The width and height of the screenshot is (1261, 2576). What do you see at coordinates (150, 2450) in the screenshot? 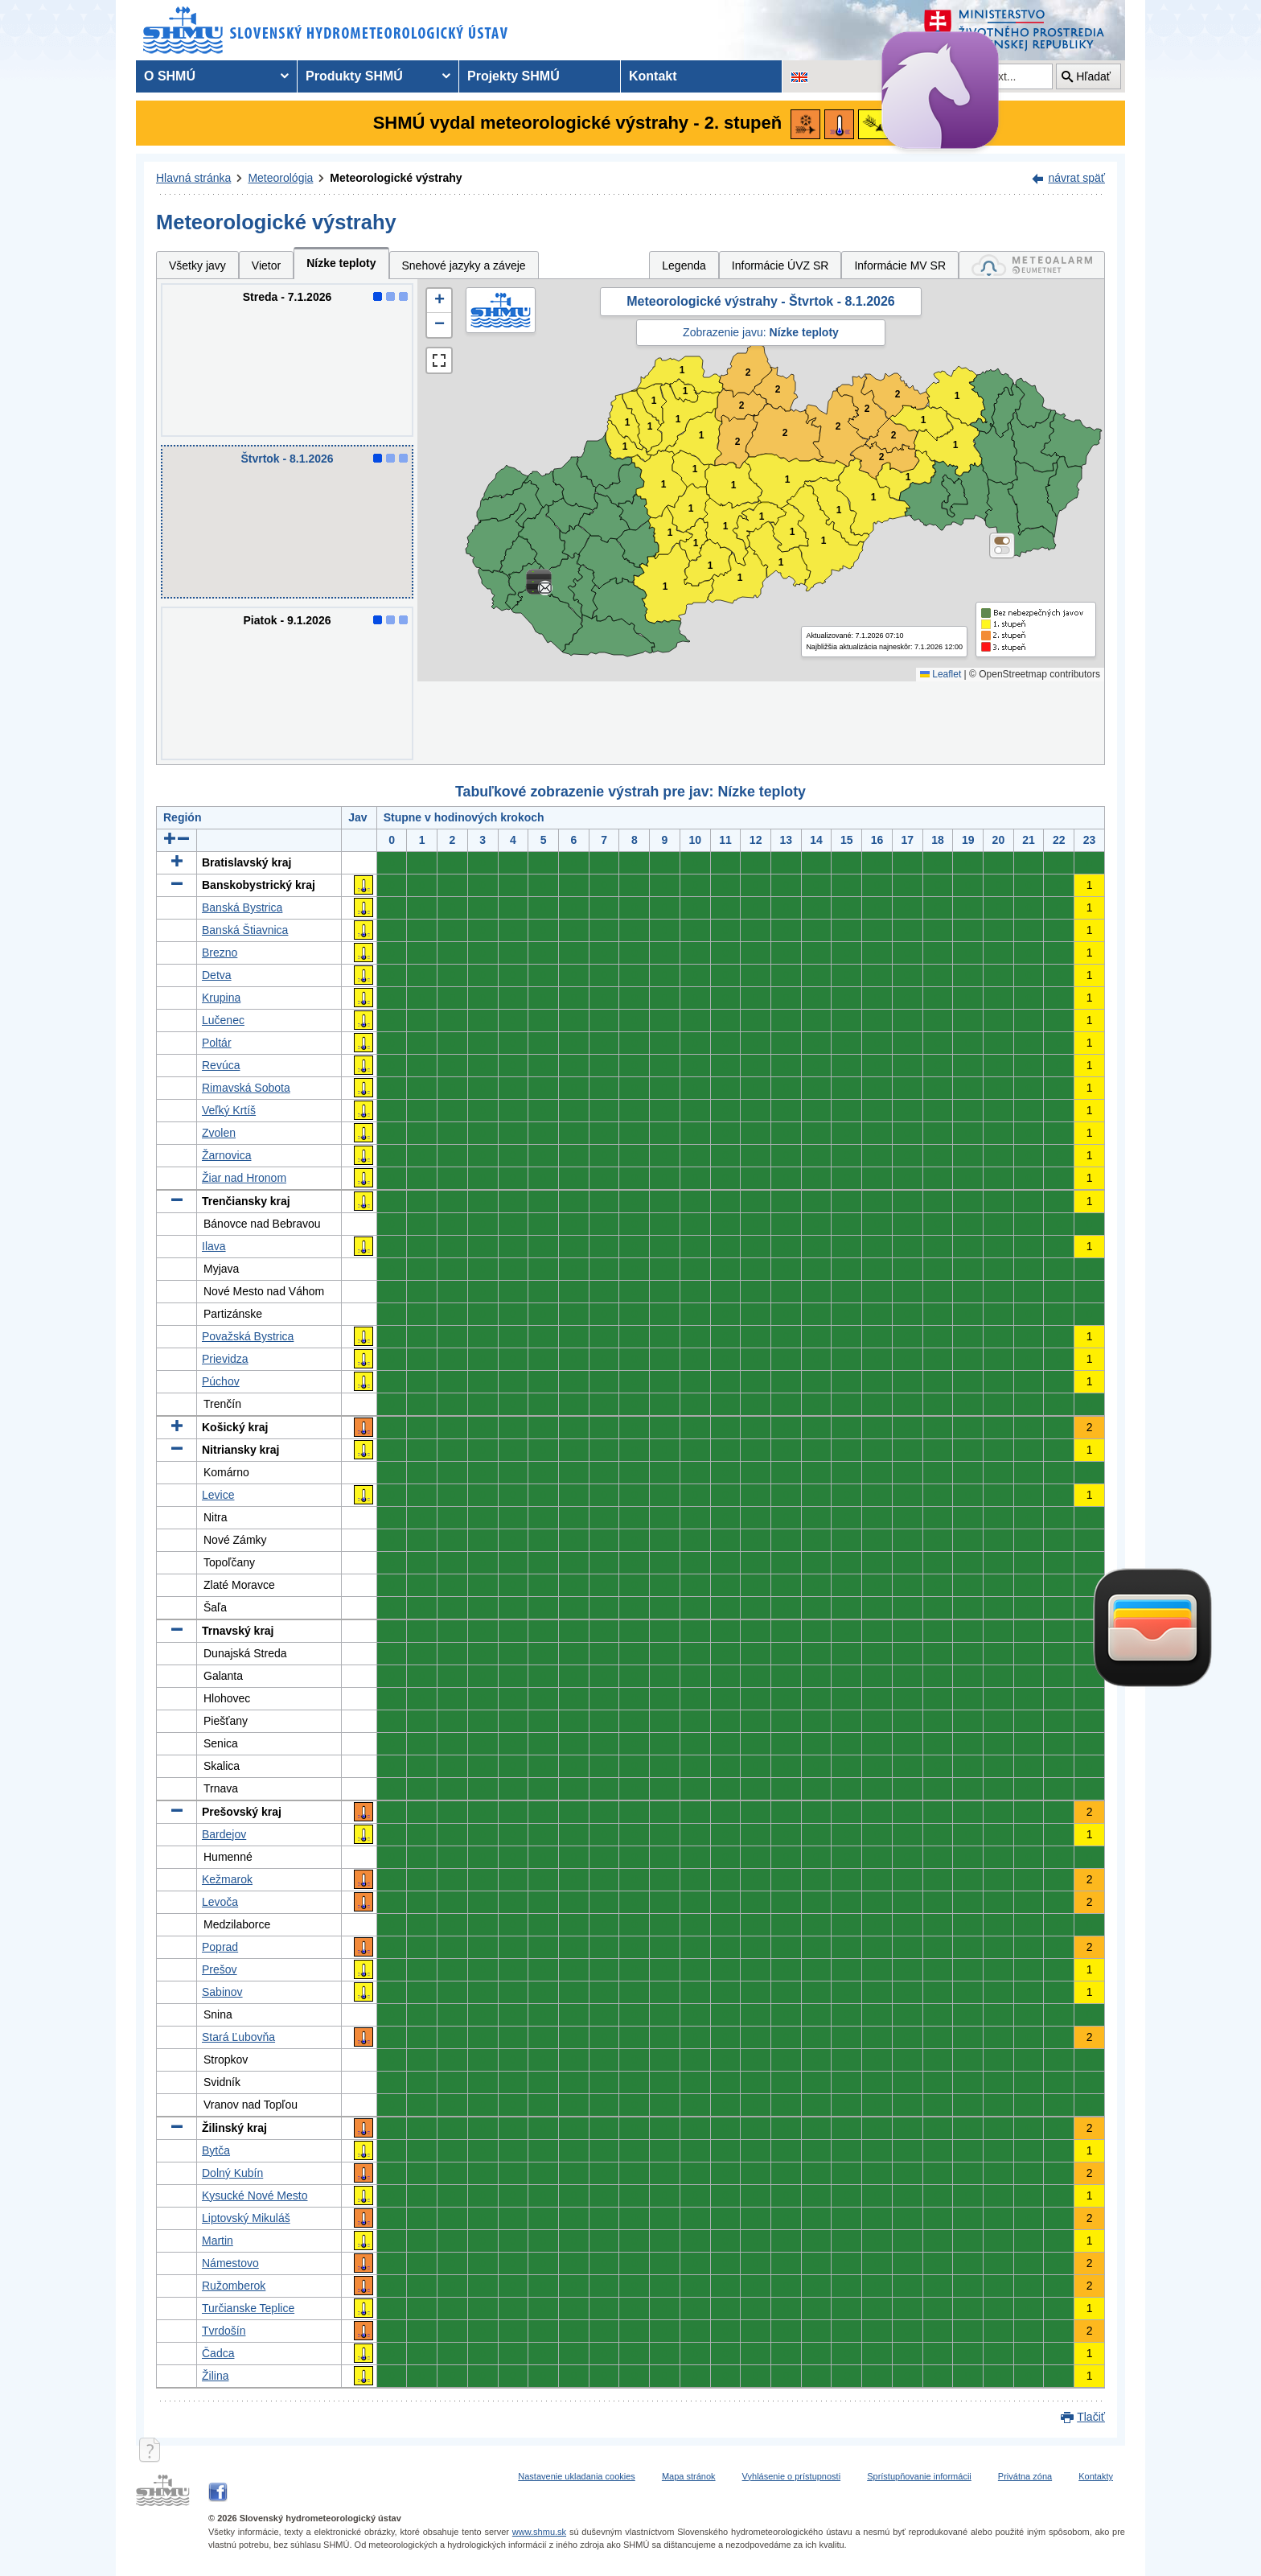
I see `indicates an unrecognized file type` at bounding box center [150, 2450].